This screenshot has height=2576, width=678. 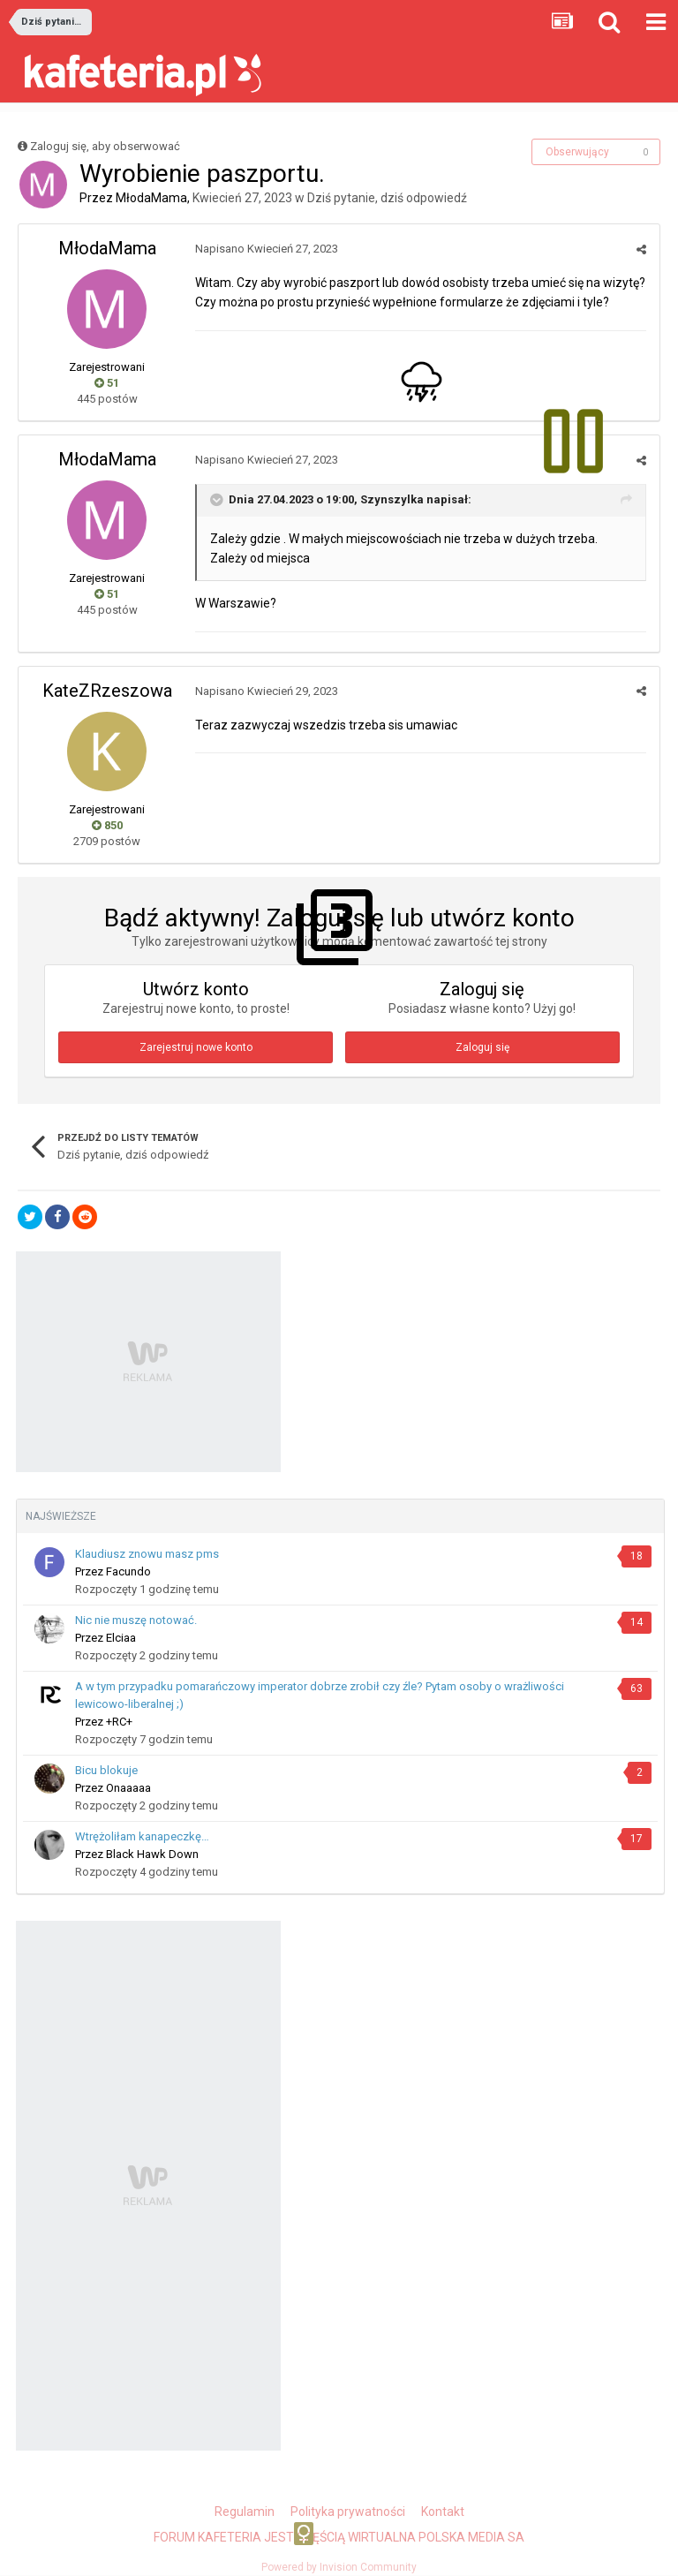 I want to click on pause media playback, so click(x=573, y=441).